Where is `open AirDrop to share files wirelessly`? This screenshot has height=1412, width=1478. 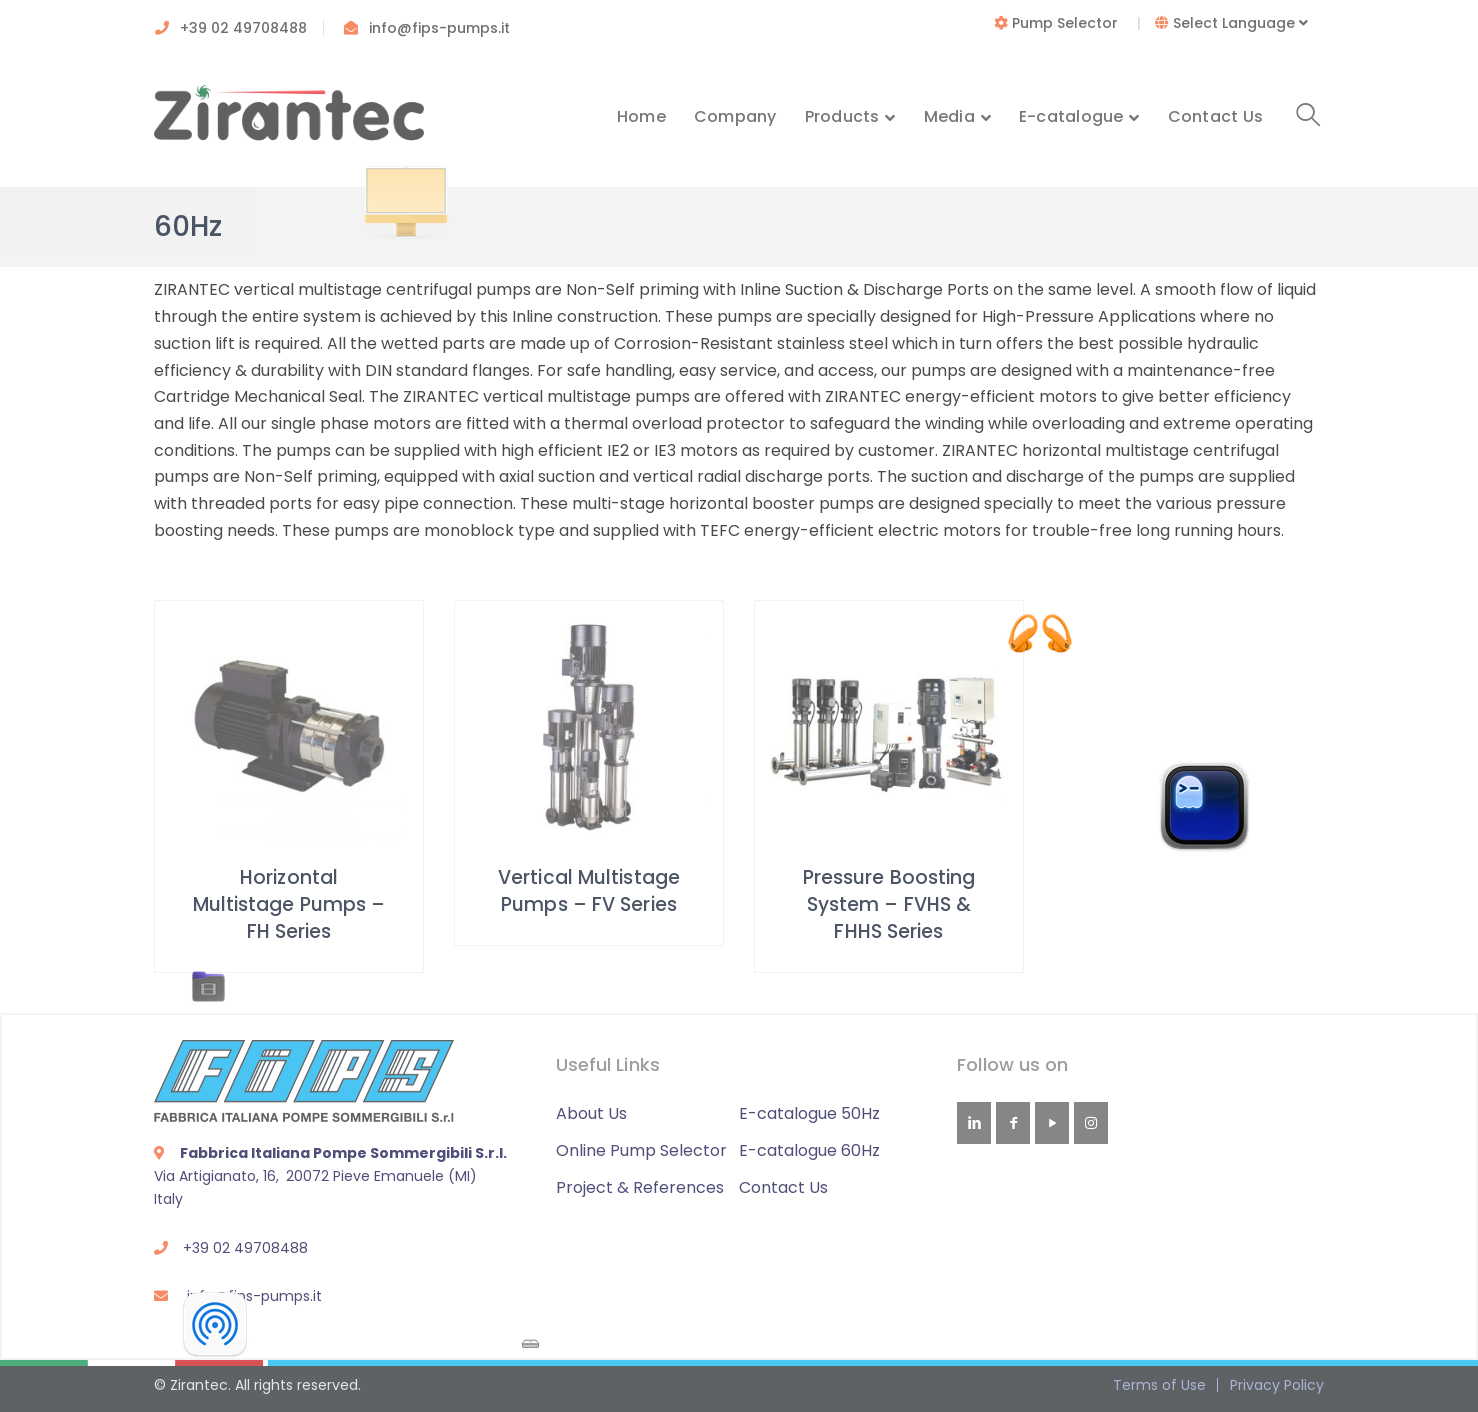 open AirDrop to share files wirelessly is located at coordinates (215, 1324).